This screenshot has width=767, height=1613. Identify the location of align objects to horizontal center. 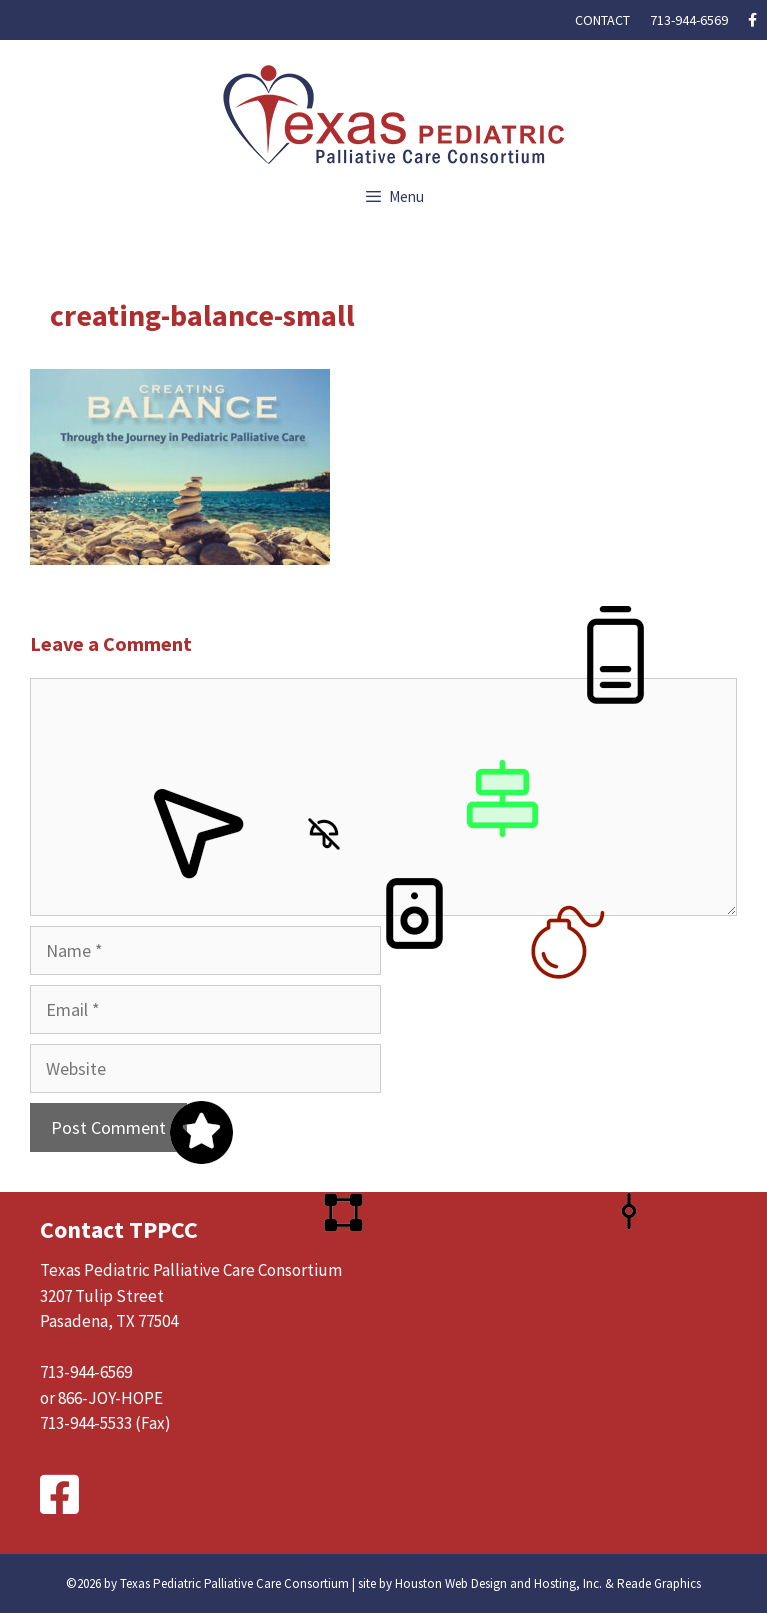
(502, 798).